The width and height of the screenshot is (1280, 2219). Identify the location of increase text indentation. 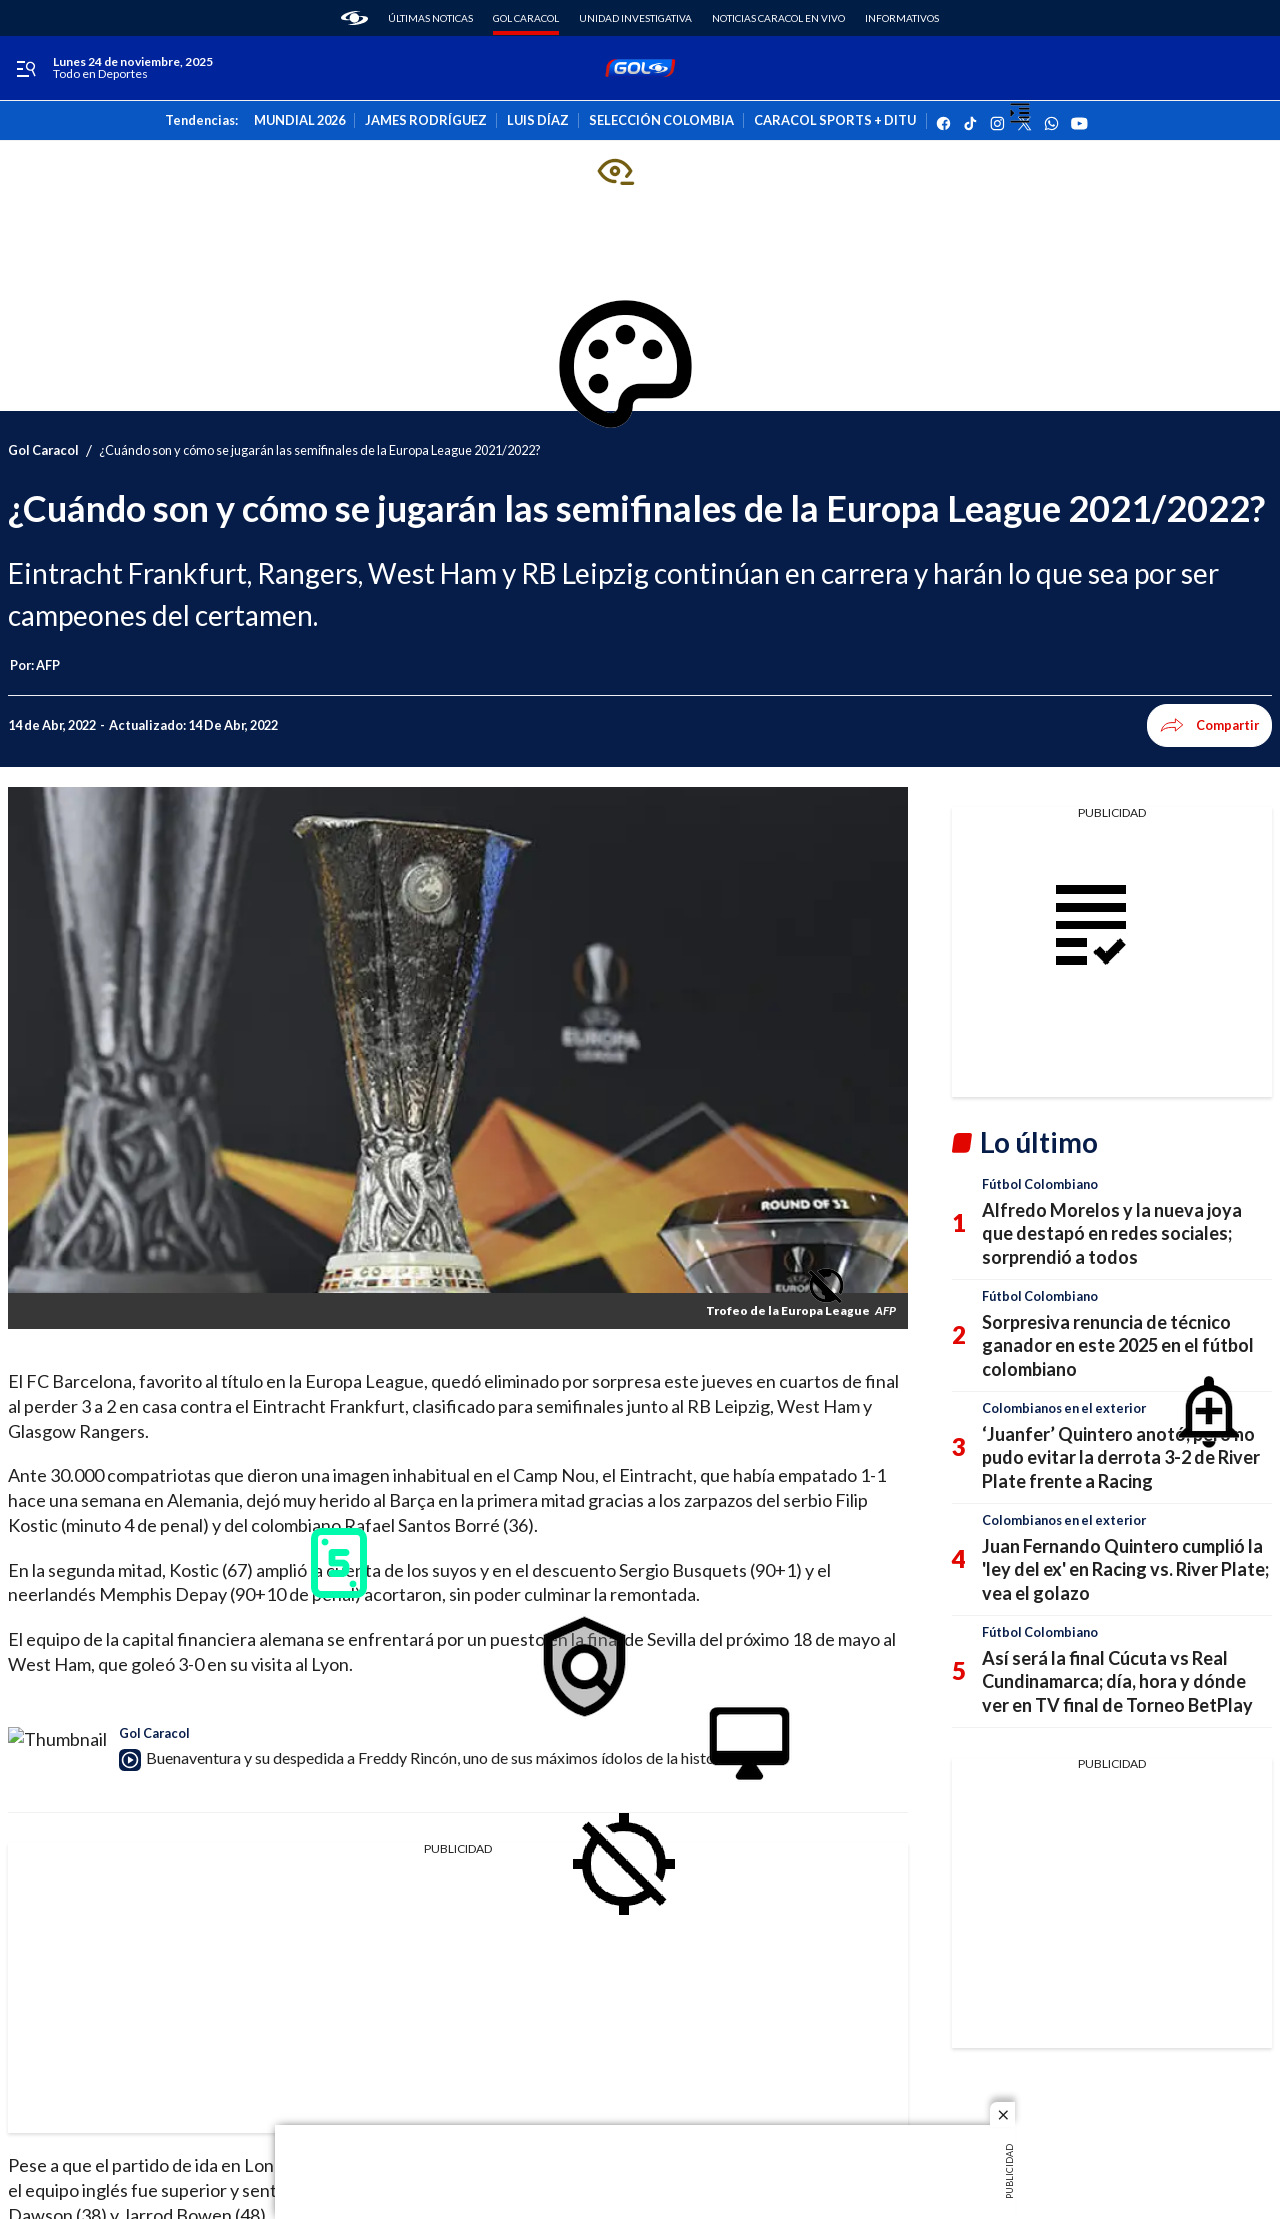
(1020, 113).